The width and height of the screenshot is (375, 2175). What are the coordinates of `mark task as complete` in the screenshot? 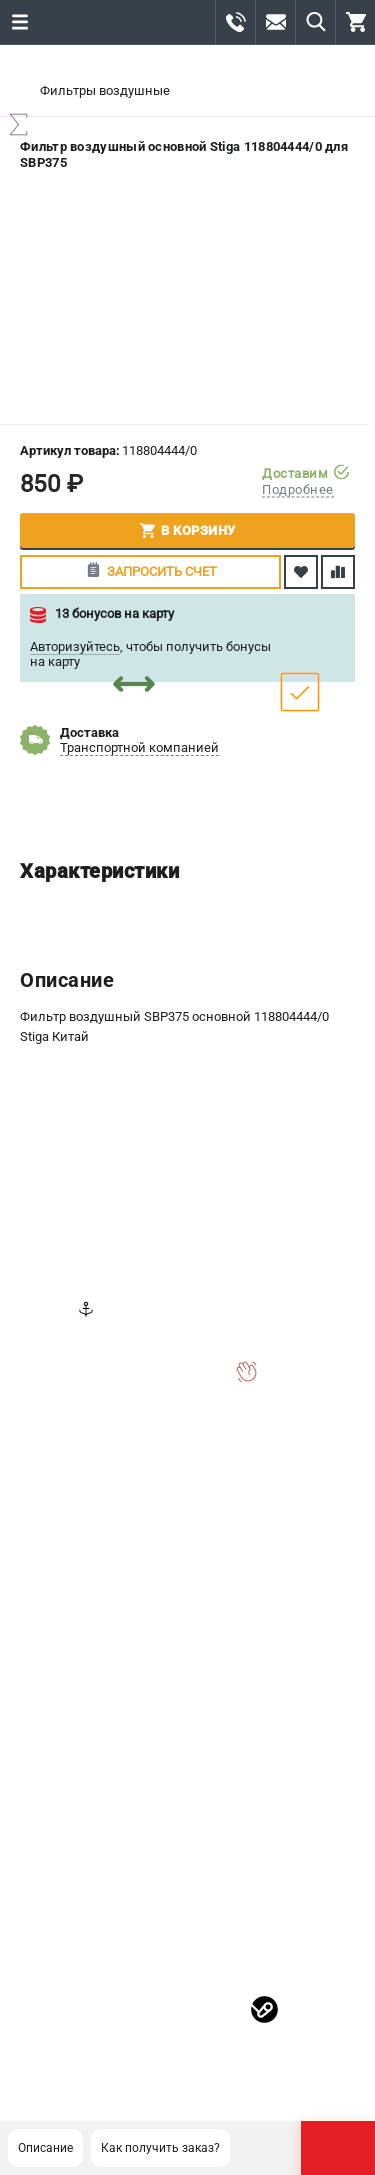 It's located at (300, 692).